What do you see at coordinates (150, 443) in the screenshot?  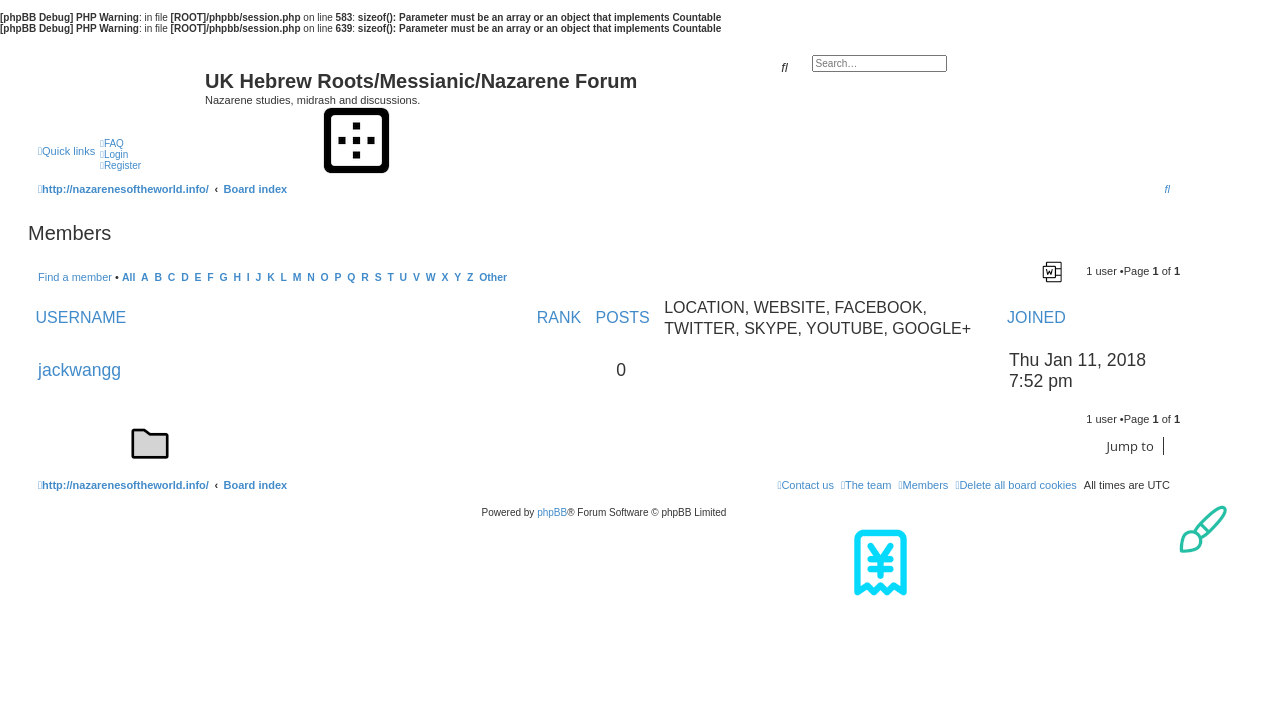 I see `access files and documents` at bounding box center [150, 443].